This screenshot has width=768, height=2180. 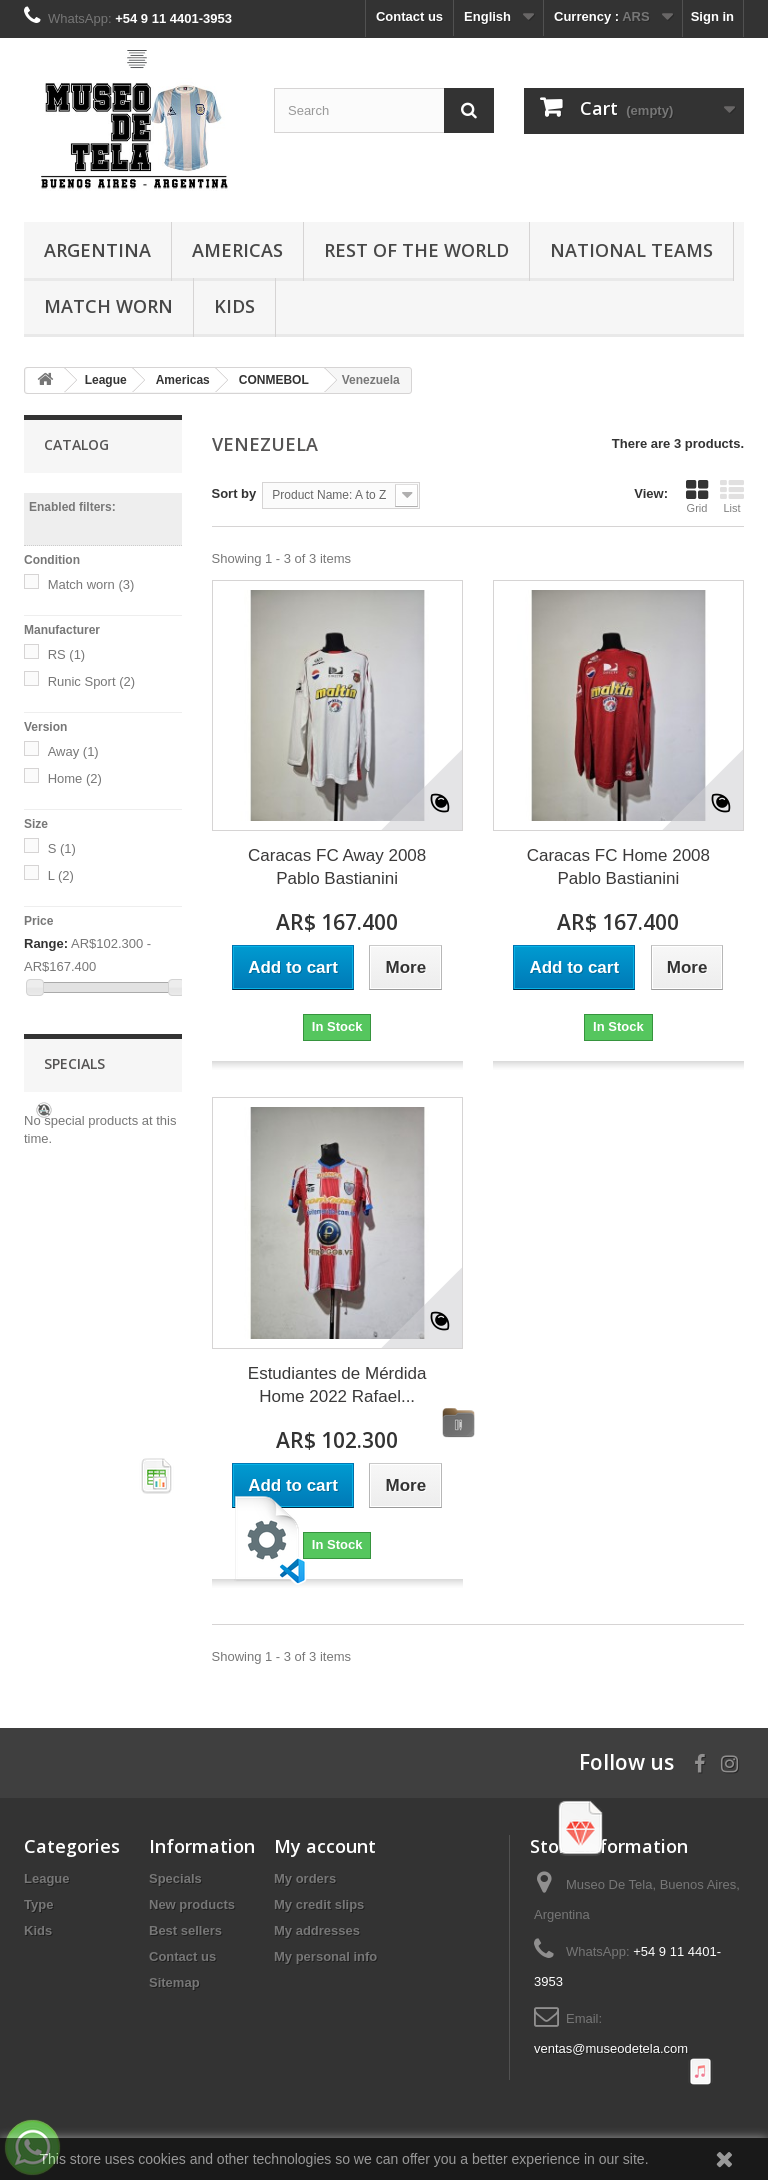 I want to click on open configuration settings, so click(x=267, y=1540).